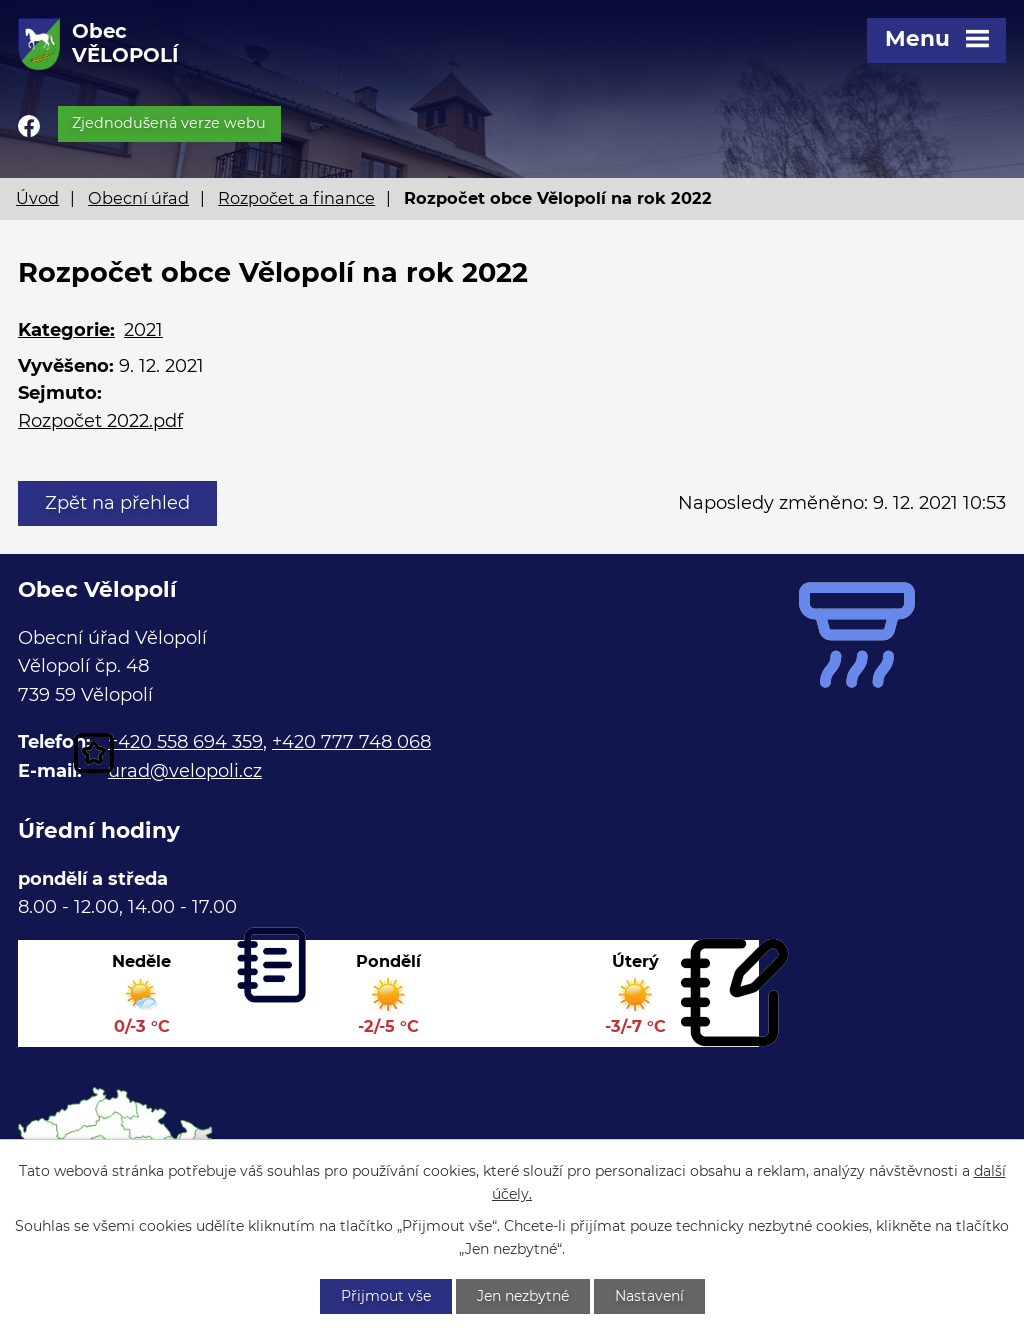  Describe the element at coordinates (734, 992) in the screenshot. I see `edit notes or journal entries` at that location.